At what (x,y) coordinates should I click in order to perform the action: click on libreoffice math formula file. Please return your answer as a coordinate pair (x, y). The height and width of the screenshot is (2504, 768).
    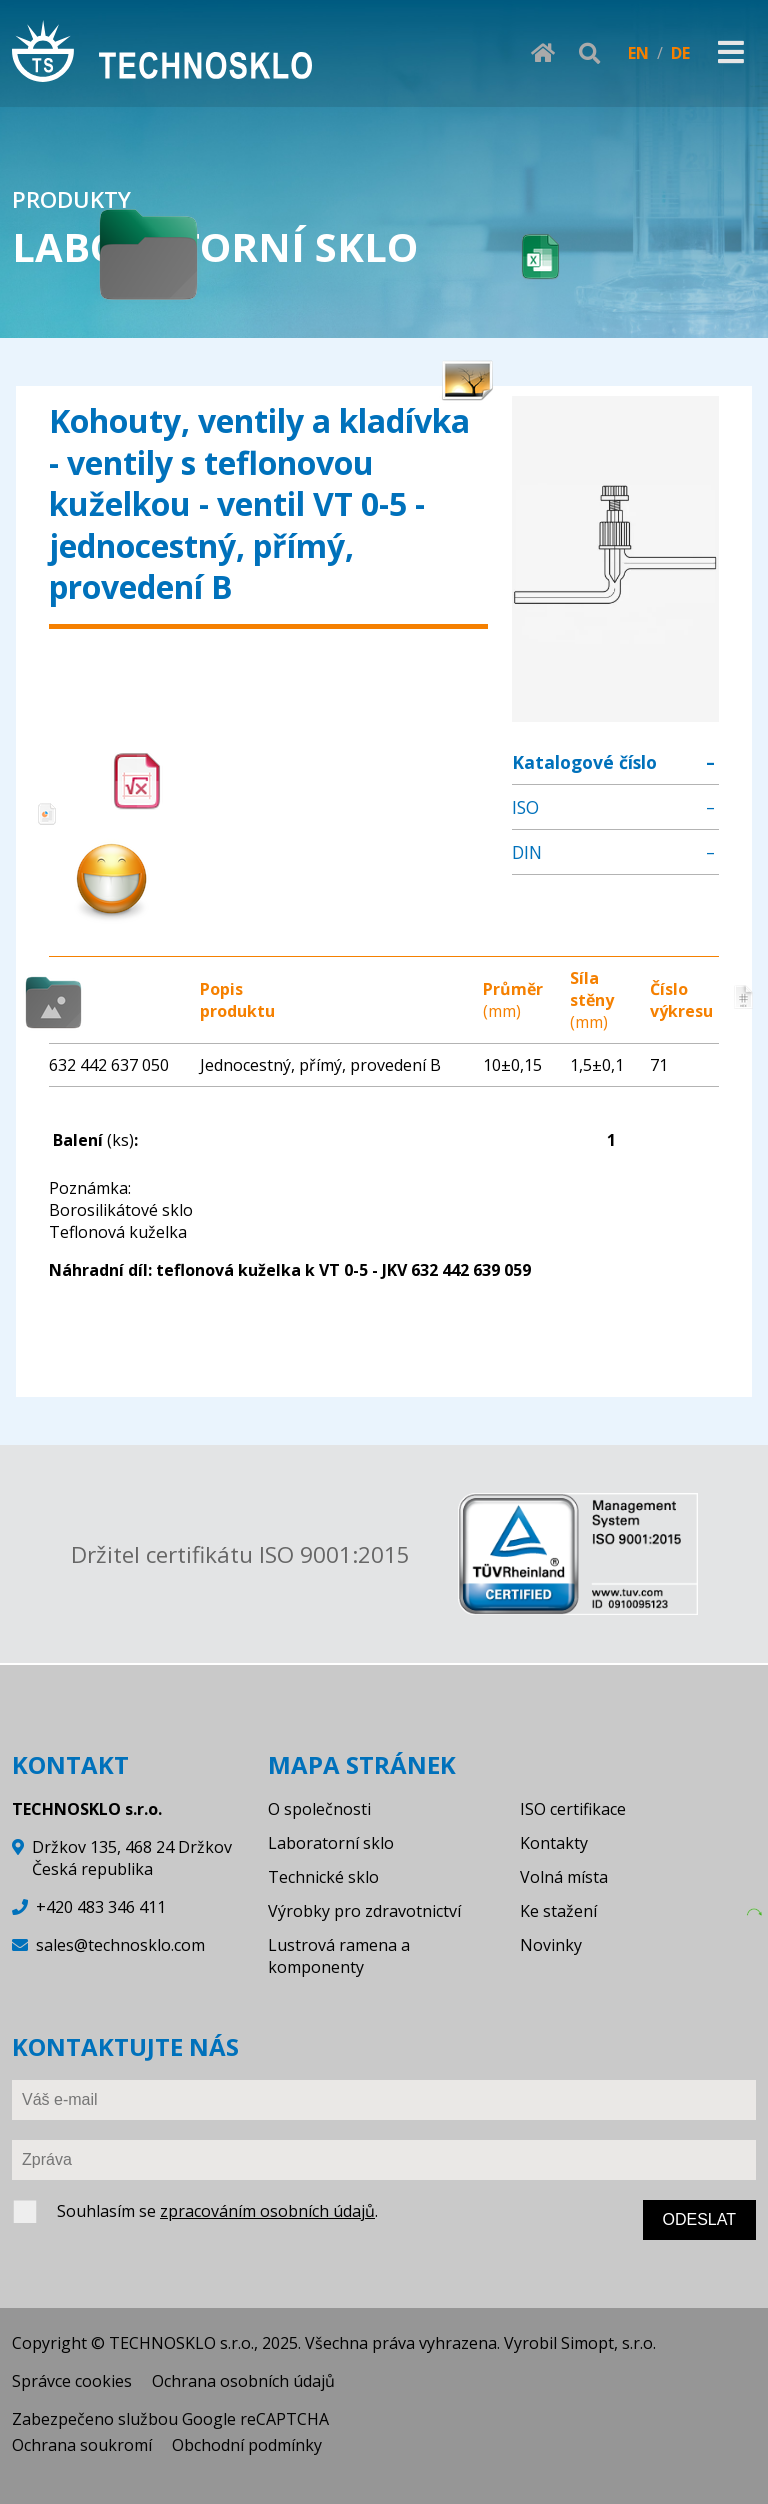
    Looking at the image, I should click on (137, 781).